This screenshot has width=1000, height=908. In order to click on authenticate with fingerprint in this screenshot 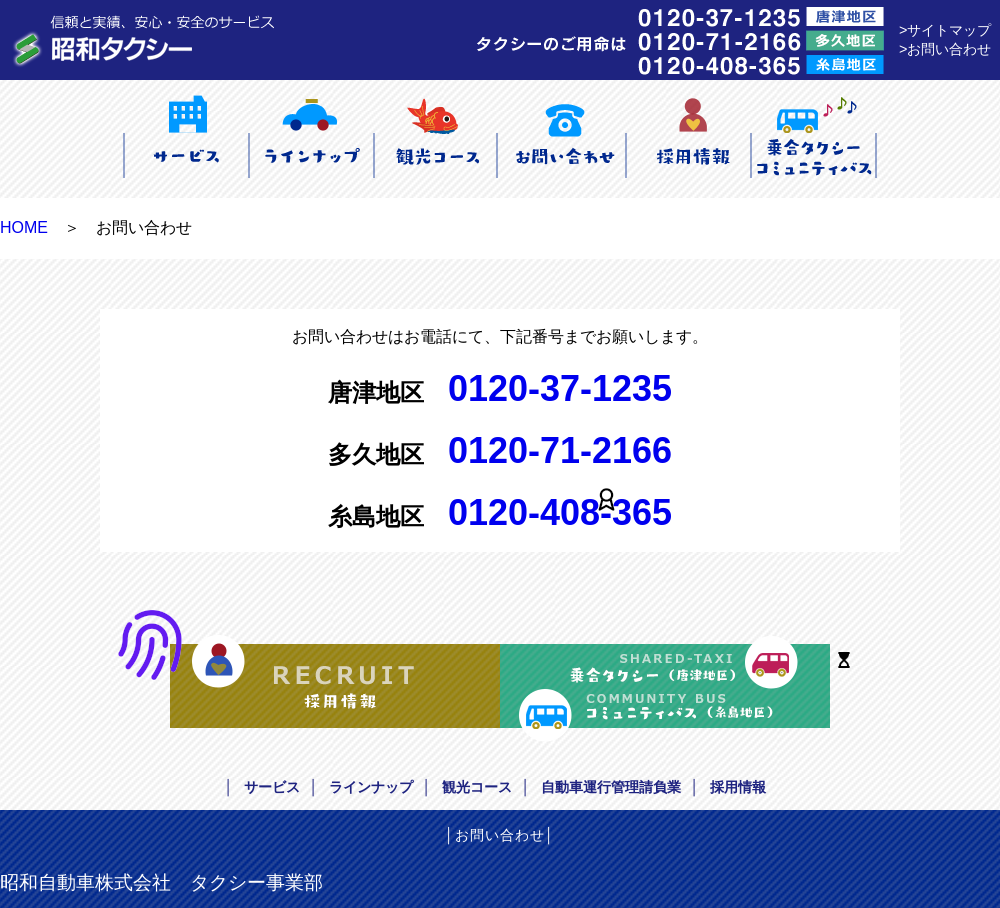, I will do `click(152, 645)`.